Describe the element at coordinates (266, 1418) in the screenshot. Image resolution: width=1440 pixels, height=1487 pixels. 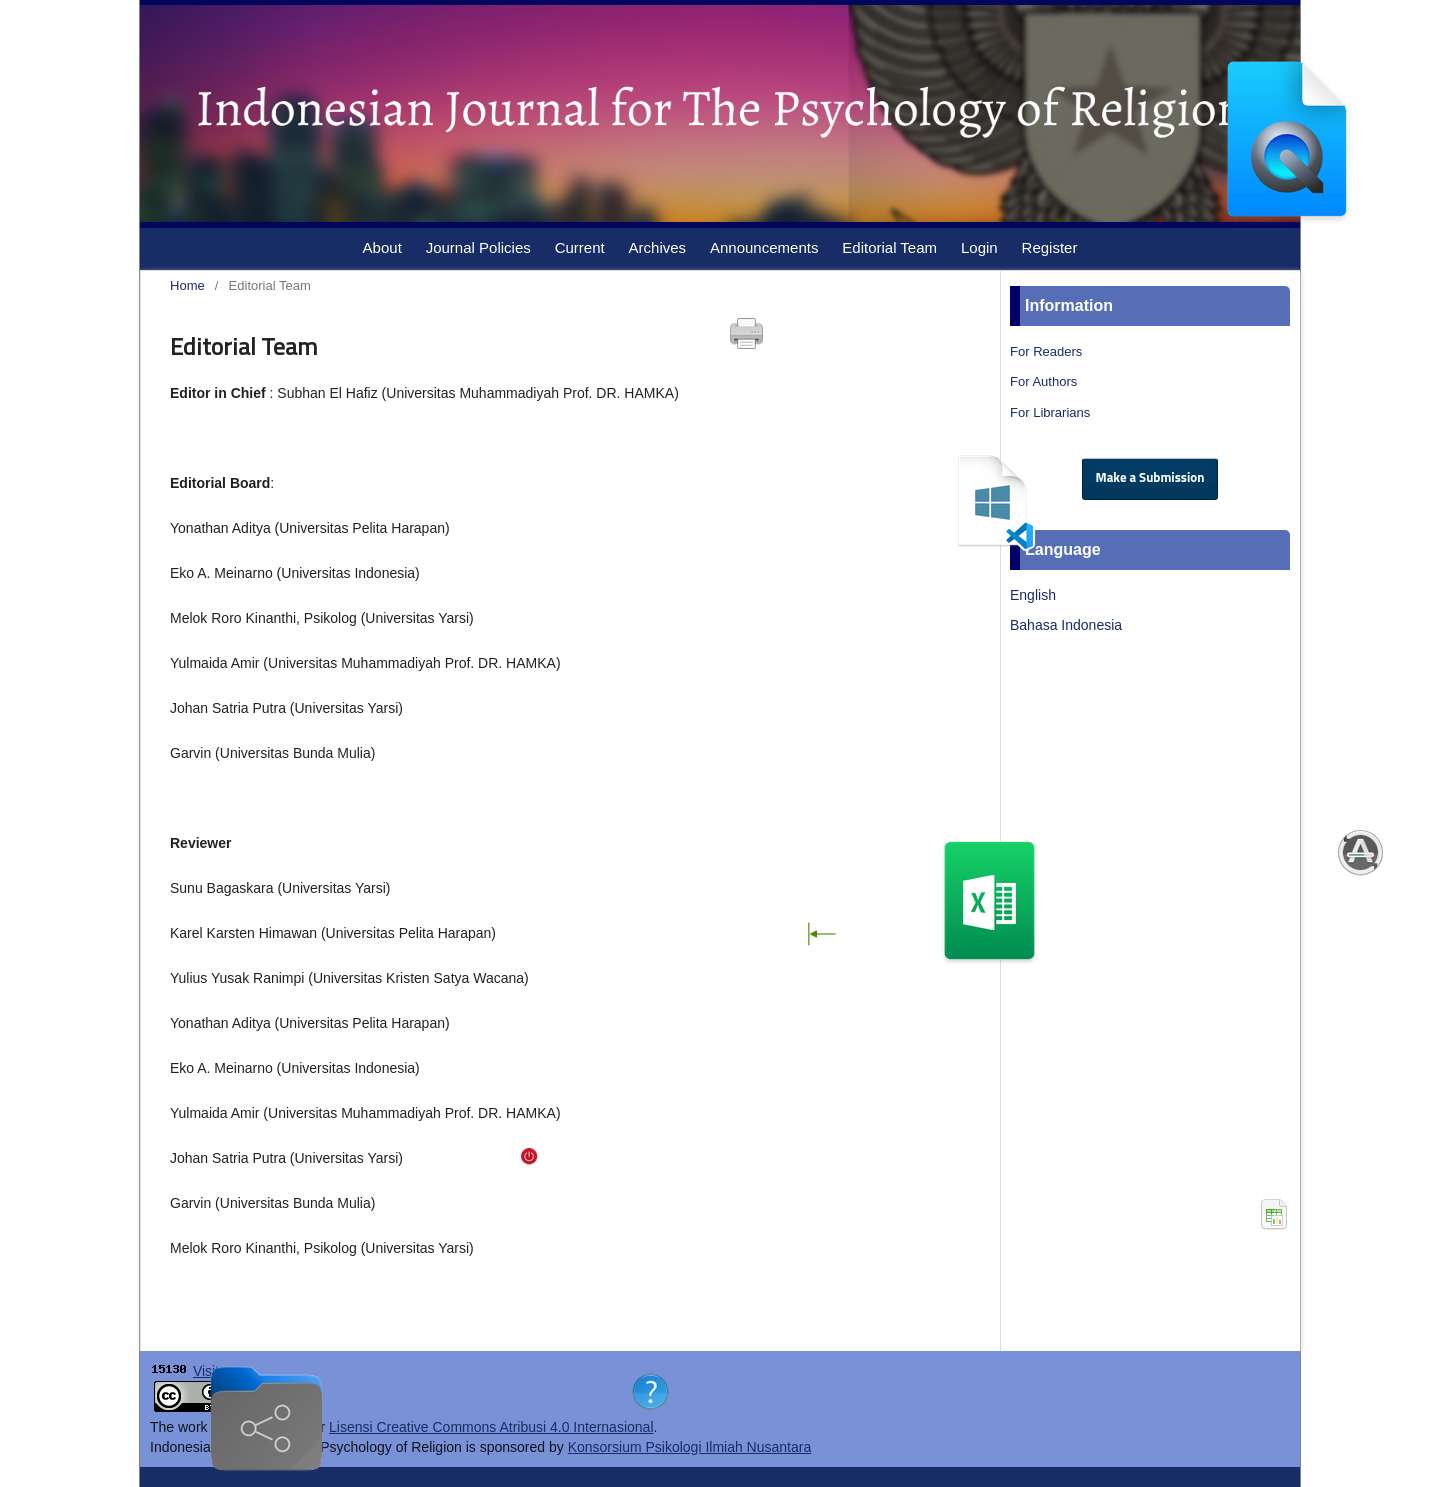
I see `open your public shared folder` at that location.